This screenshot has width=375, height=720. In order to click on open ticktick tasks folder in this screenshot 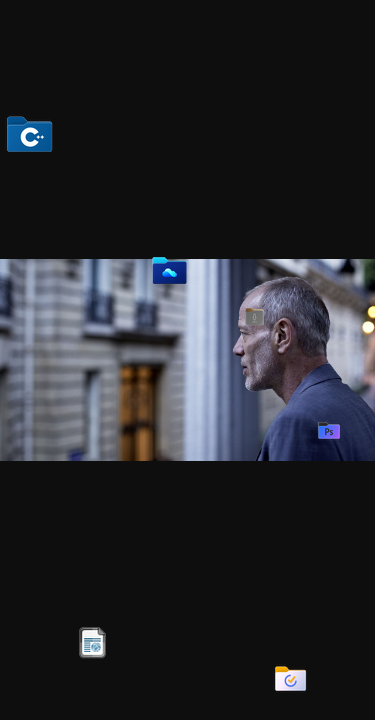, I will do `click(290, 679)`.